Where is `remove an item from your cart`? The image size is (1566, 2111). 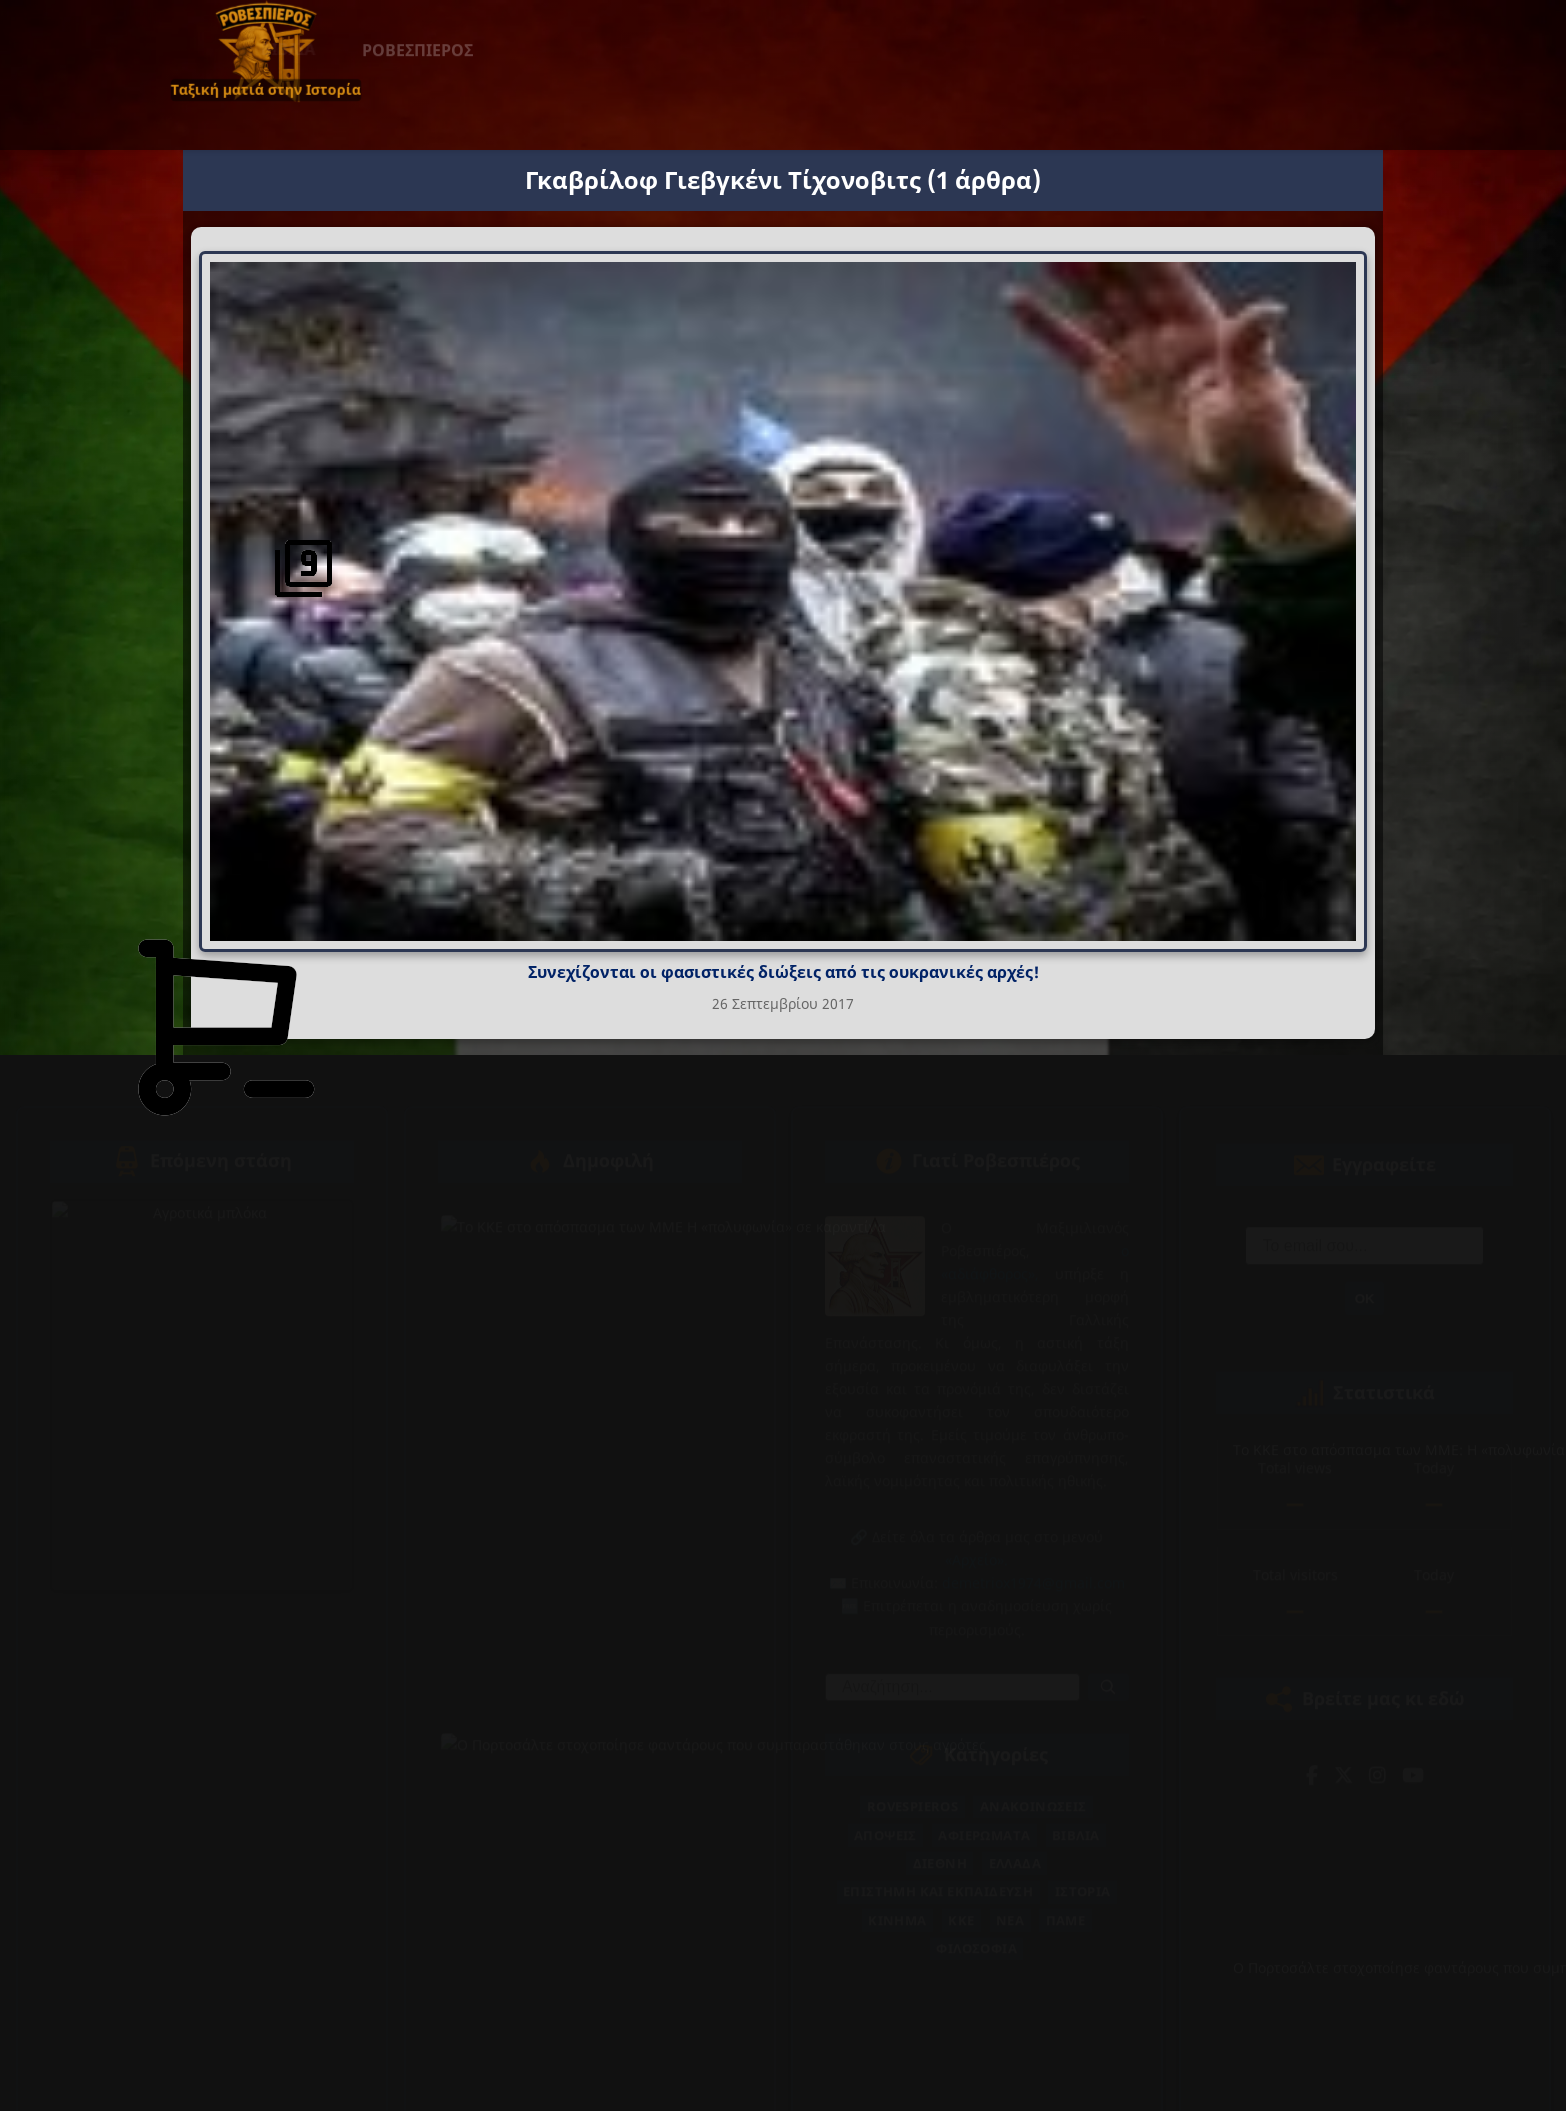 remove an item from your cart is located at coordinates (217, 1027).